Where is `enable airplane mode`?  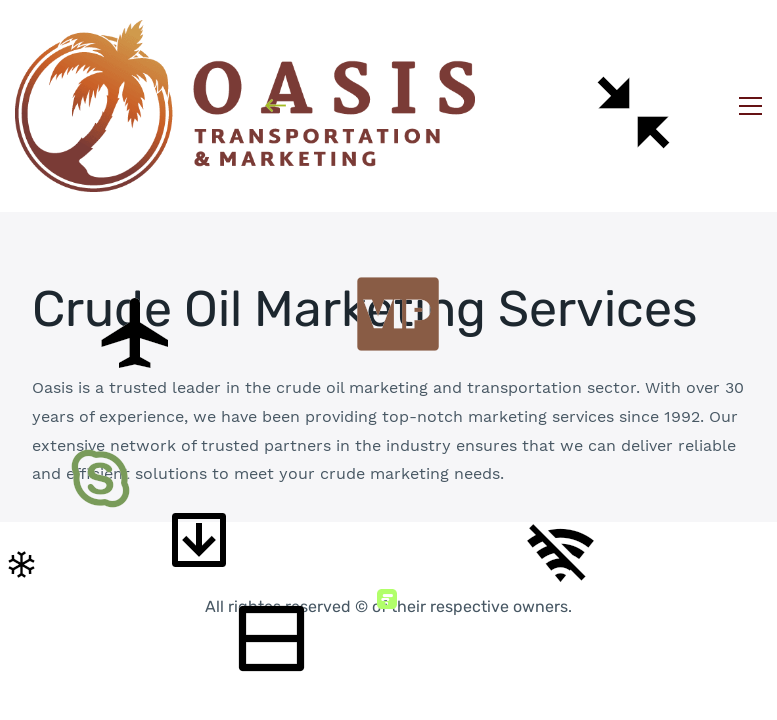
enable airplane mode is located at coordinates (133, 333).